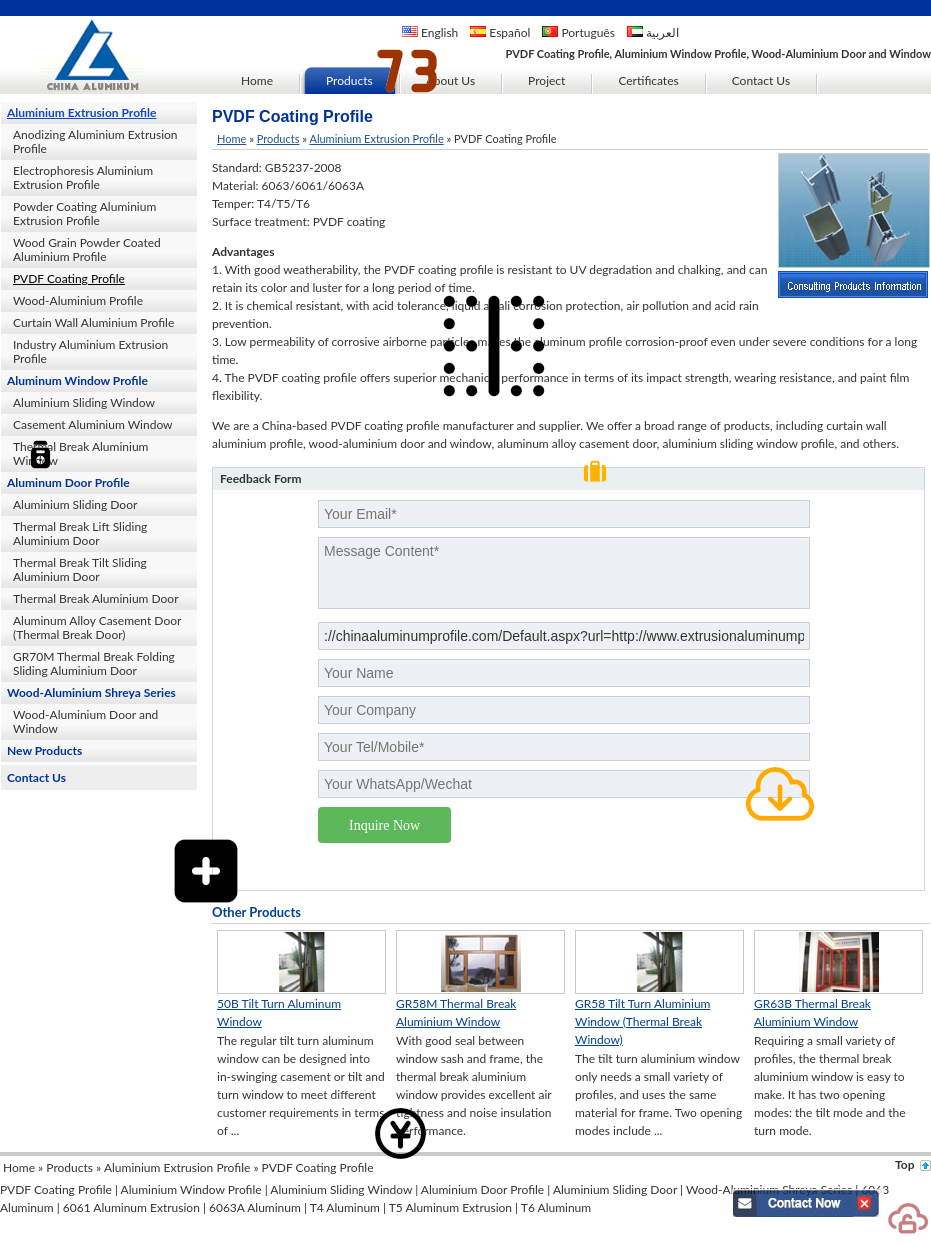 Image resolution: width=931 pixels, height=1243 pixels. I want to click on download from cloud storage, so click(780, 794).